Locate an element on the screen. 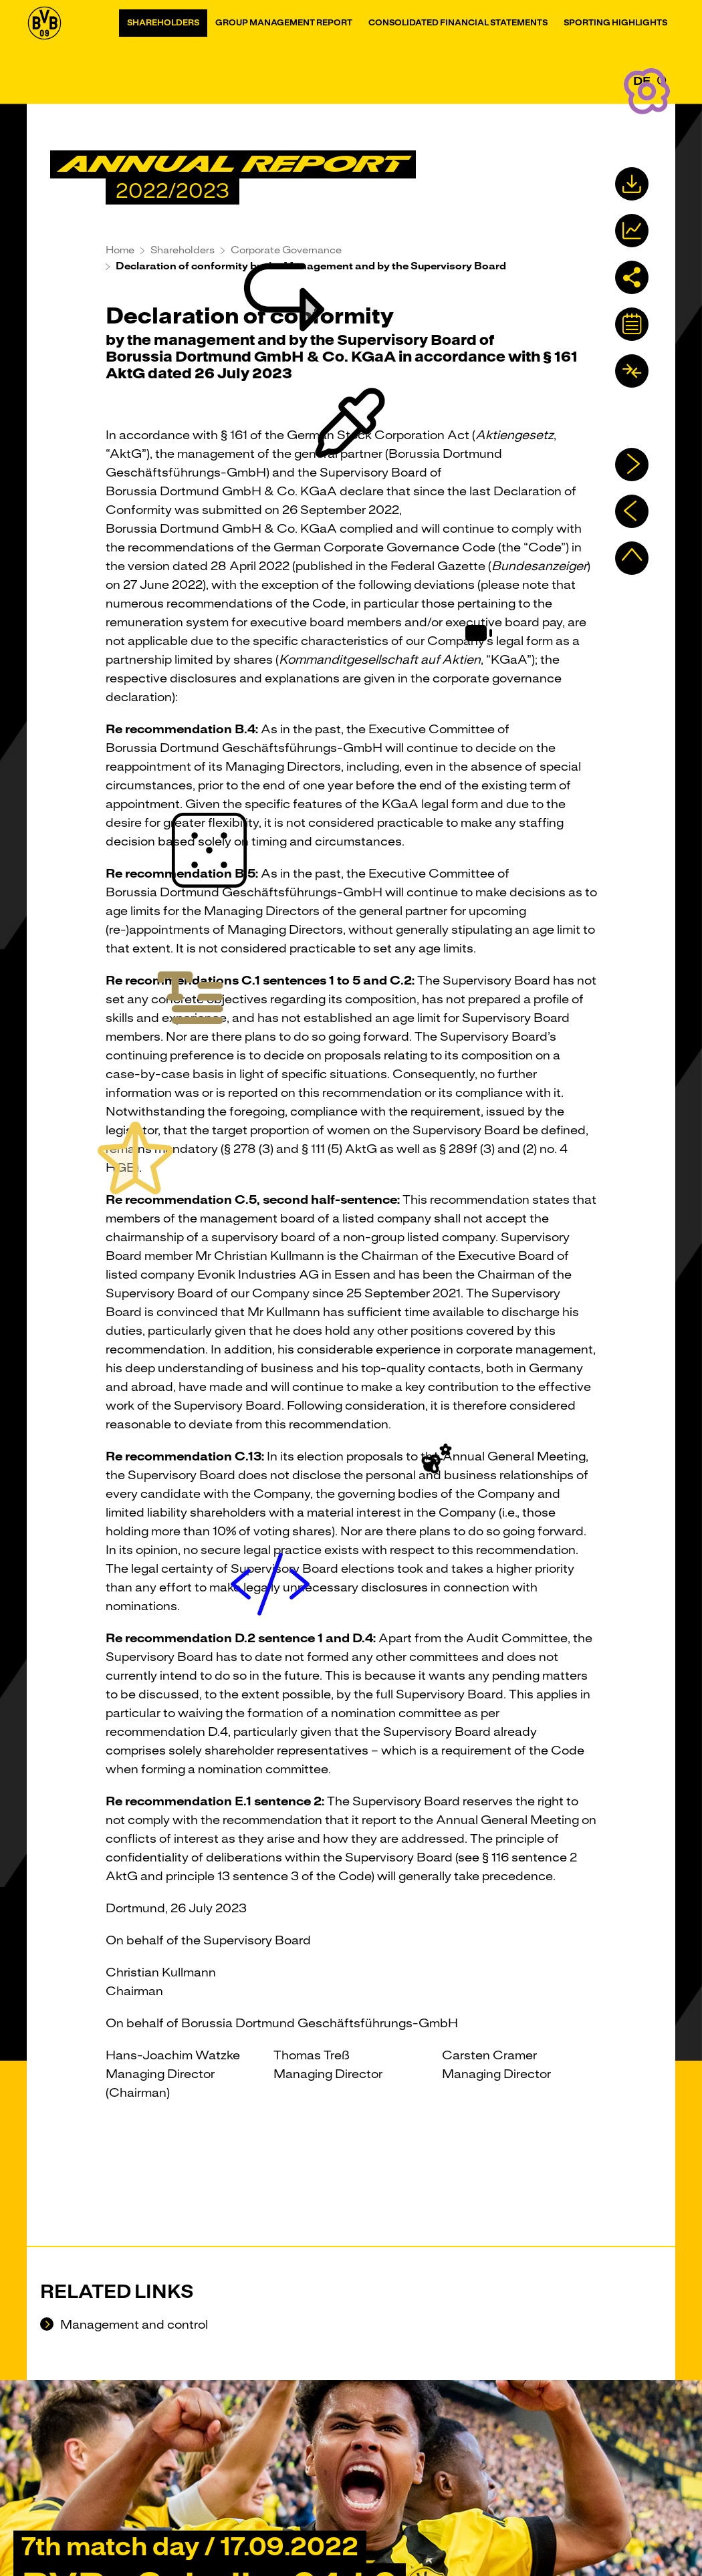 This screenshot has width=702, height=2576. shows current battery level is located at coordinates (479, 633).